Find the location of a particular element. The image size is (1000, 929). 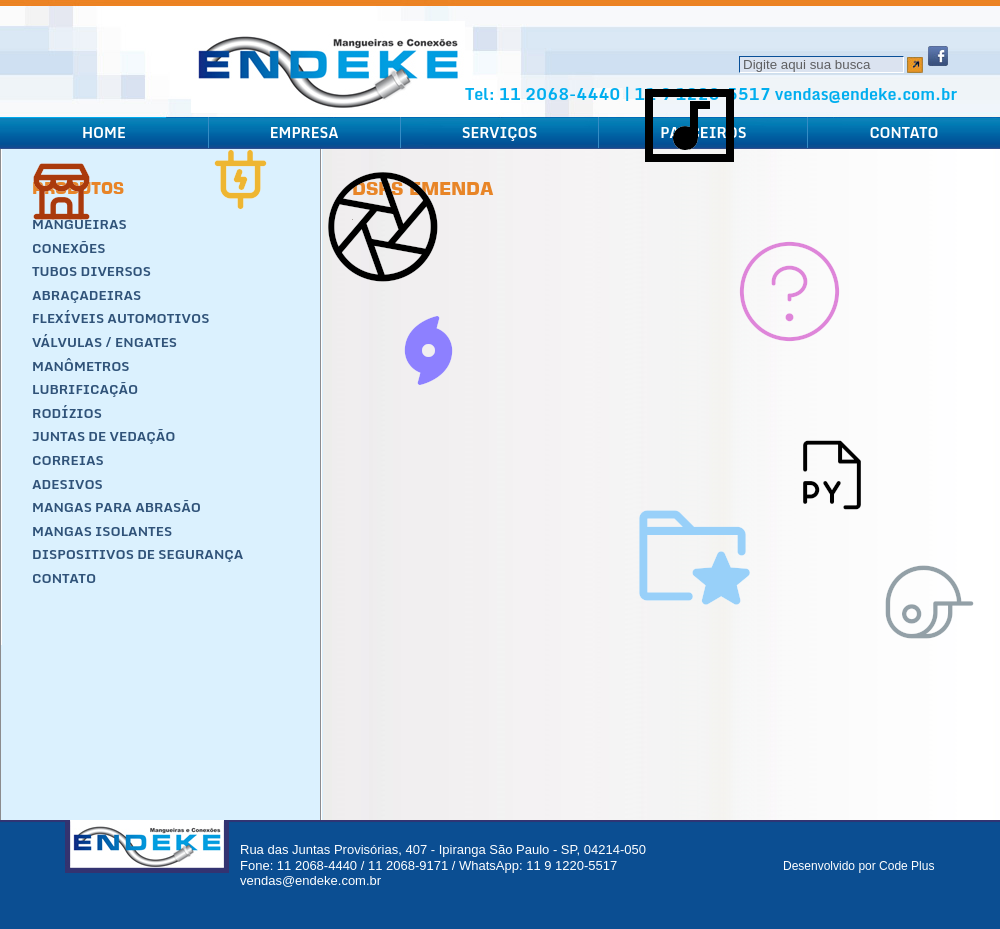

access your starred or favorite files is located at coordinates (692, 555).